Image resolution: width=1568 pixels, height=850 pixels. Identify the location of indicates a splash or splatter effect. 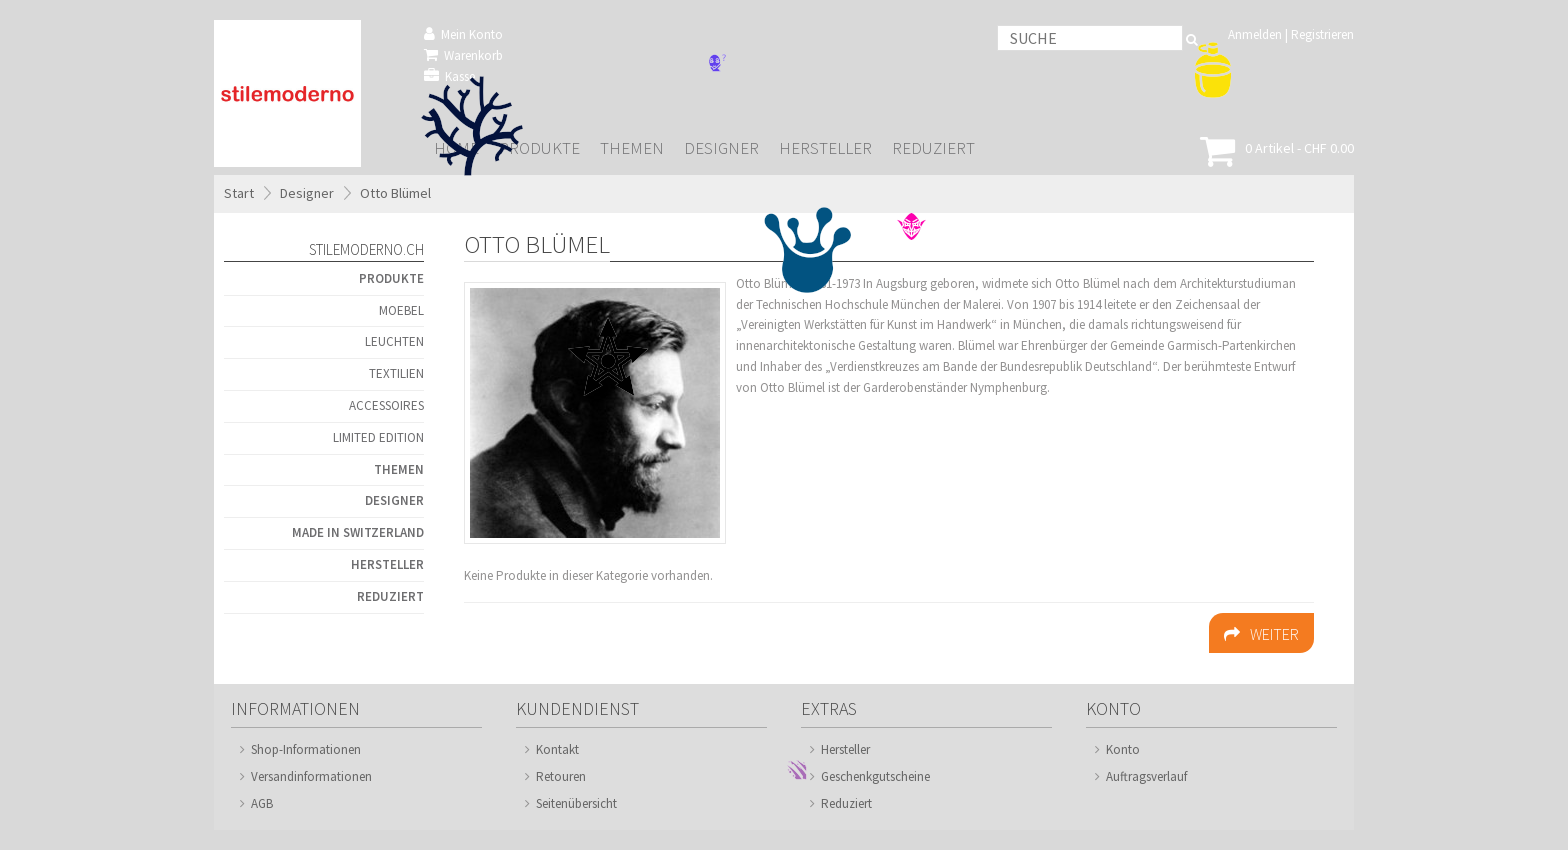
(807, 249).